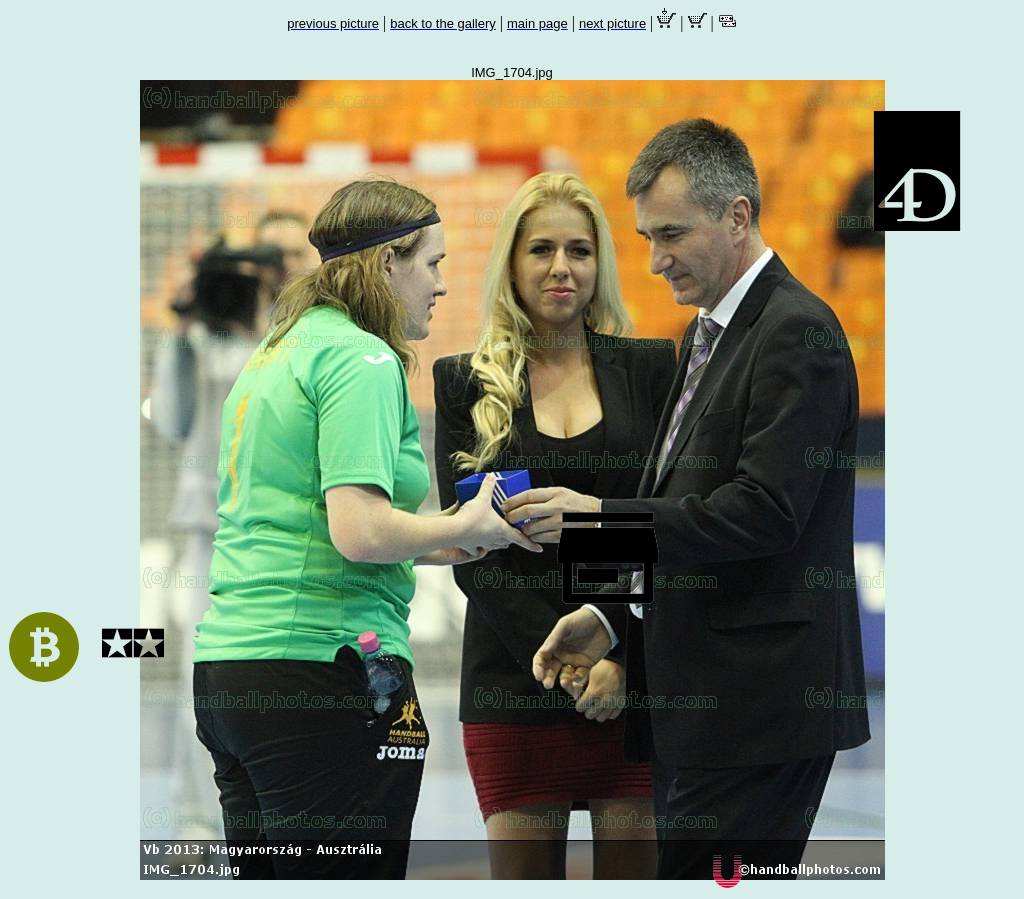 The height and width of the screenshot is (899, 1024). Describe the element at coordinates (917, 171) in the screenshot. I see `4D software logo` at that location.